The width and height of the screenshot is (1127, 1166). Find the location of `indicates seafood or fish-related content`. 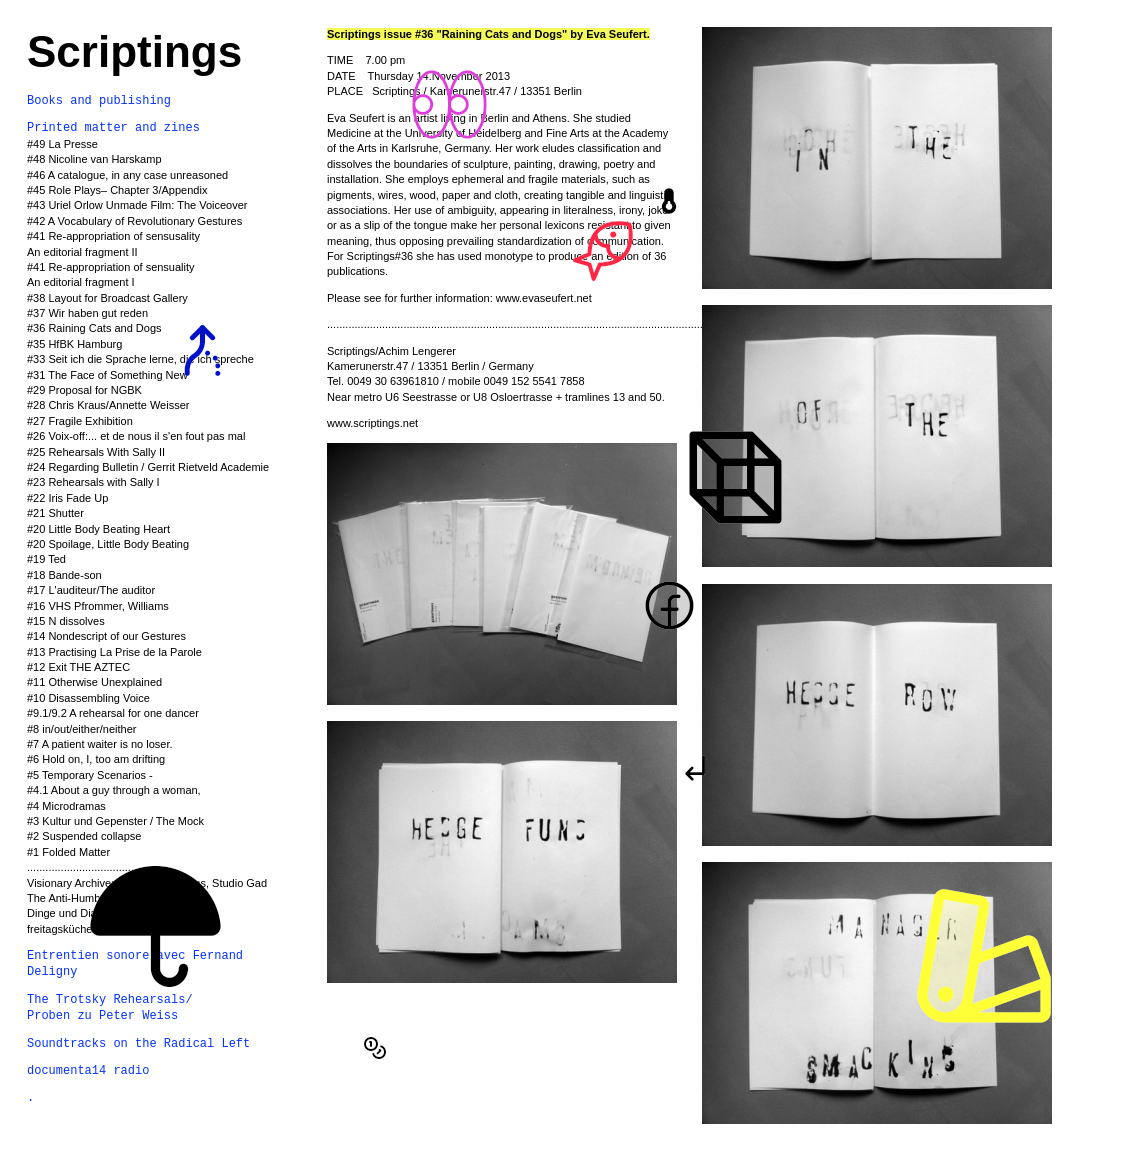

indicates seafood or fish-related content is located at coordinates (606, 248).